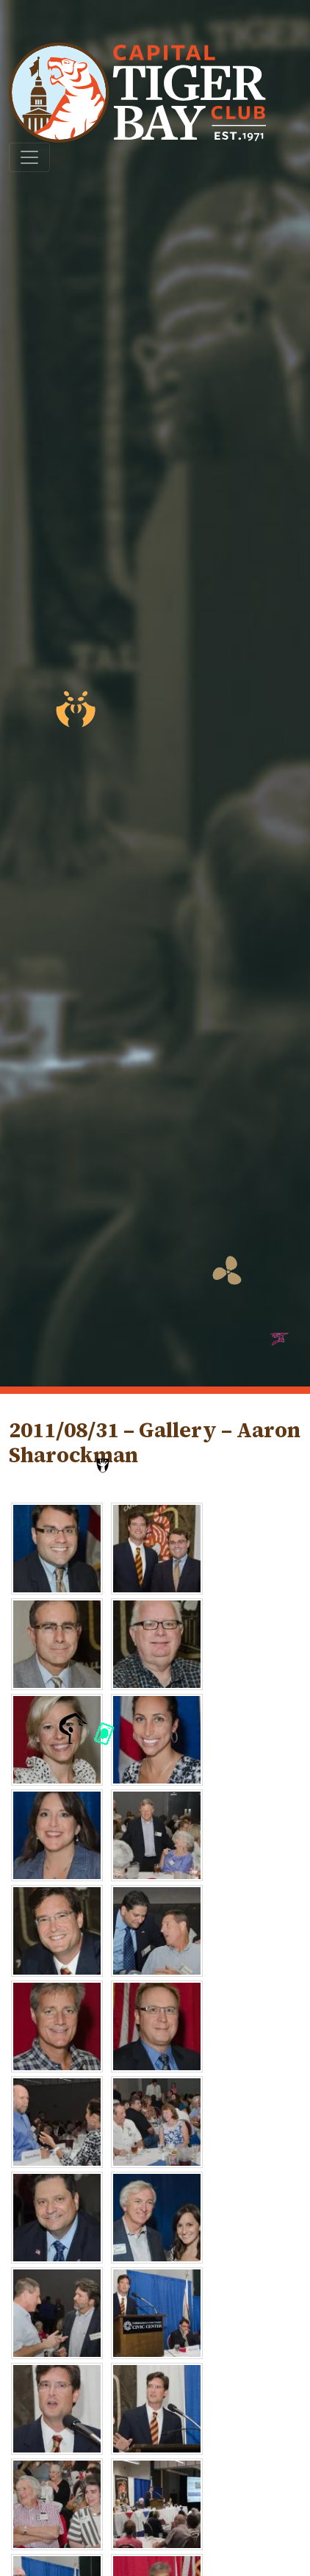  I want to click on access hang gliding or aerial sports activities, so click(279, 1339).